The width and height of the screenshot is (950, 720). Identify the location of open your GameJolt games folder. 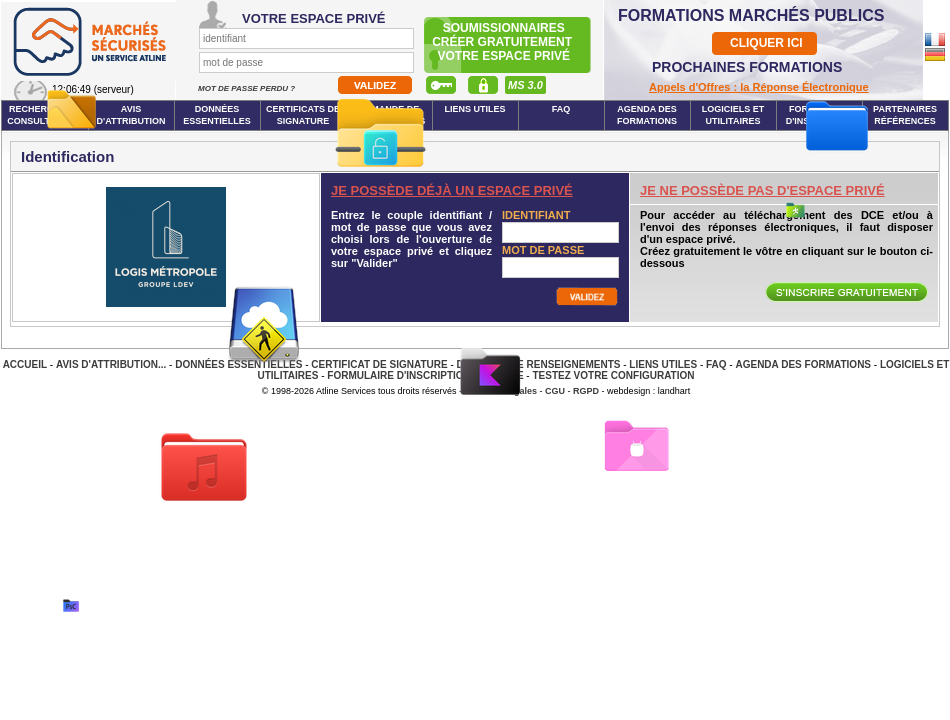
(795, 210).